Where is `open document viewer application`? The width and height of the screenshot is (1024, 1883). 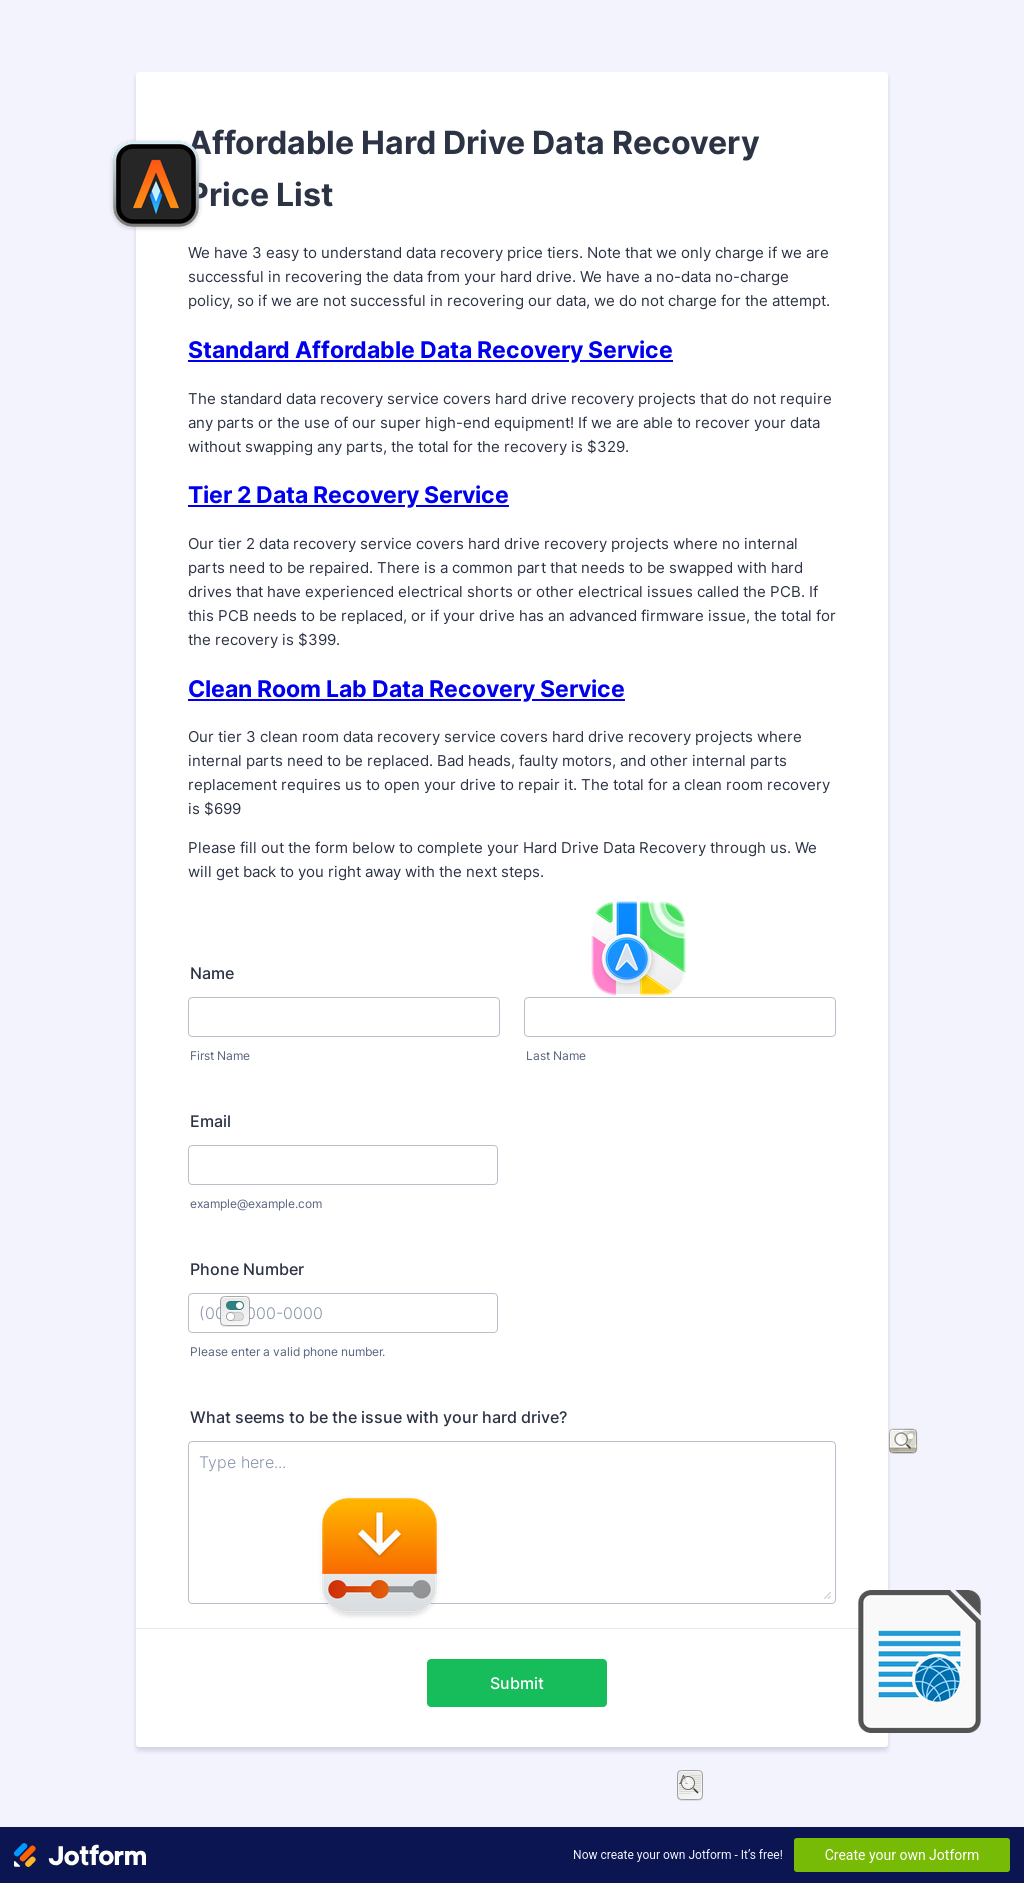 open document viewer application is located at coordinates (690, 1785).